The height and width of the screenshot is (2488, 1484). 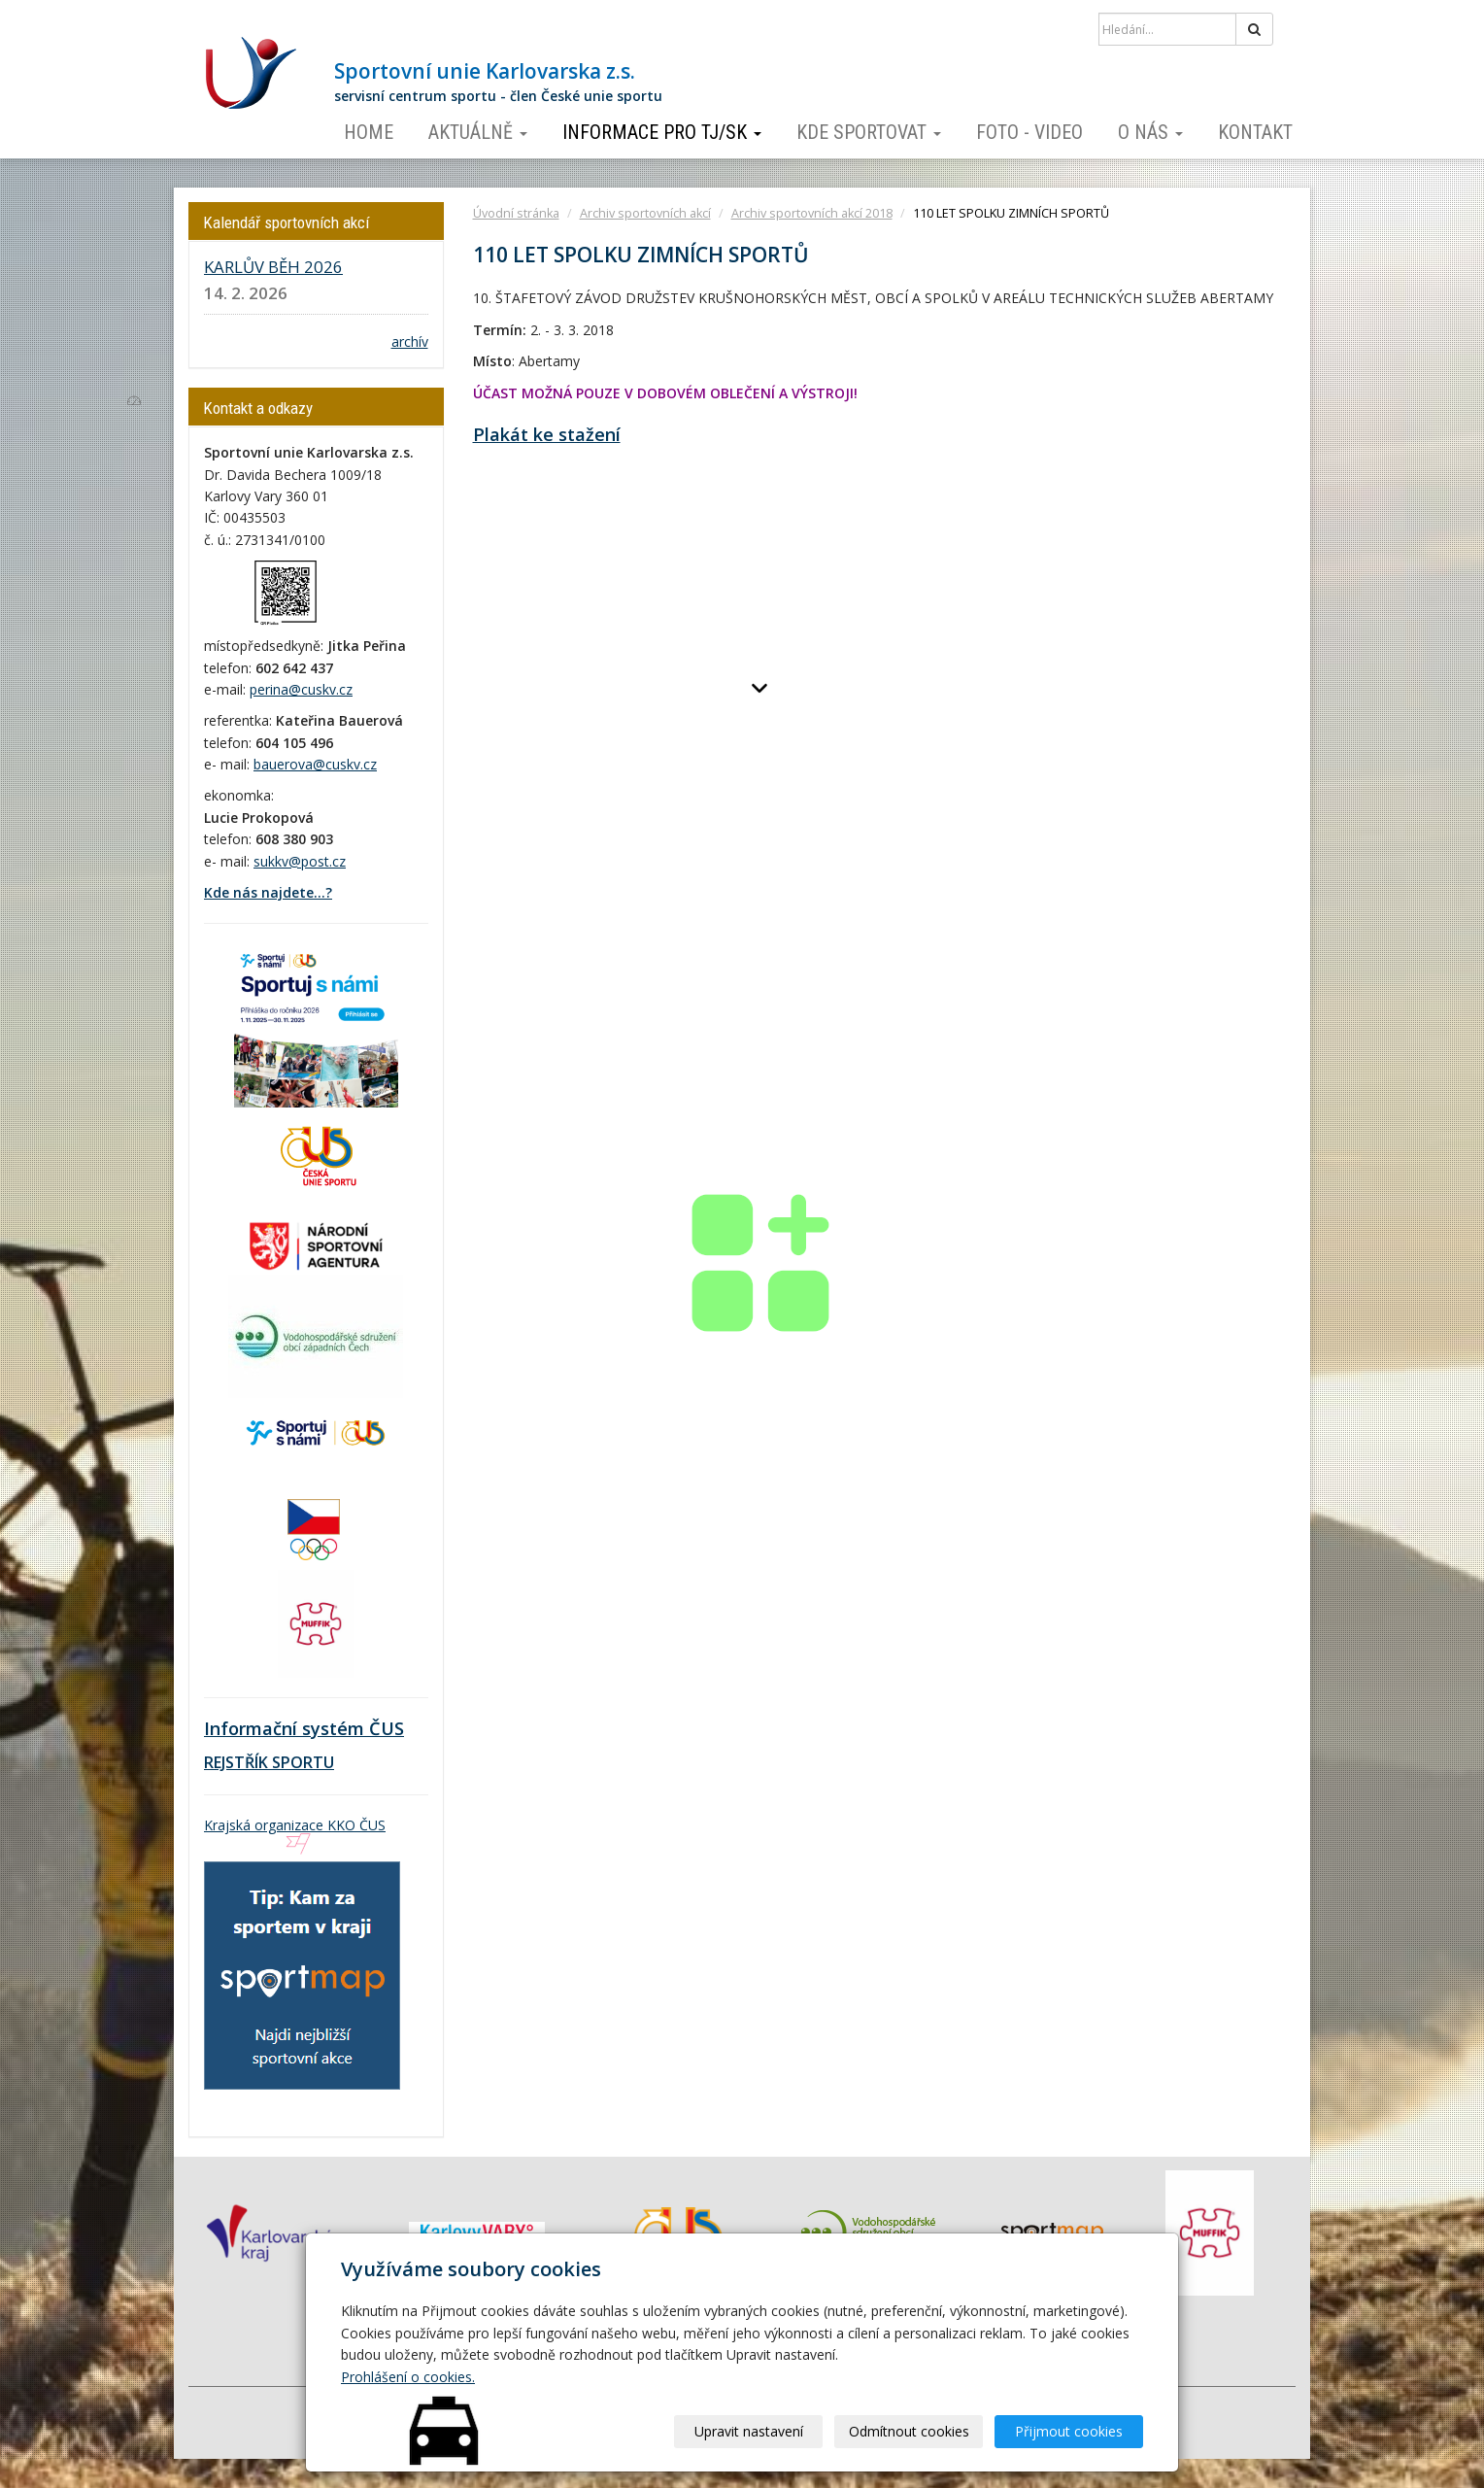 What do you see at coordinates (760, 1263) in the screenshot?
I see `access app drawer or menu` at bounding box center [760, 1263].